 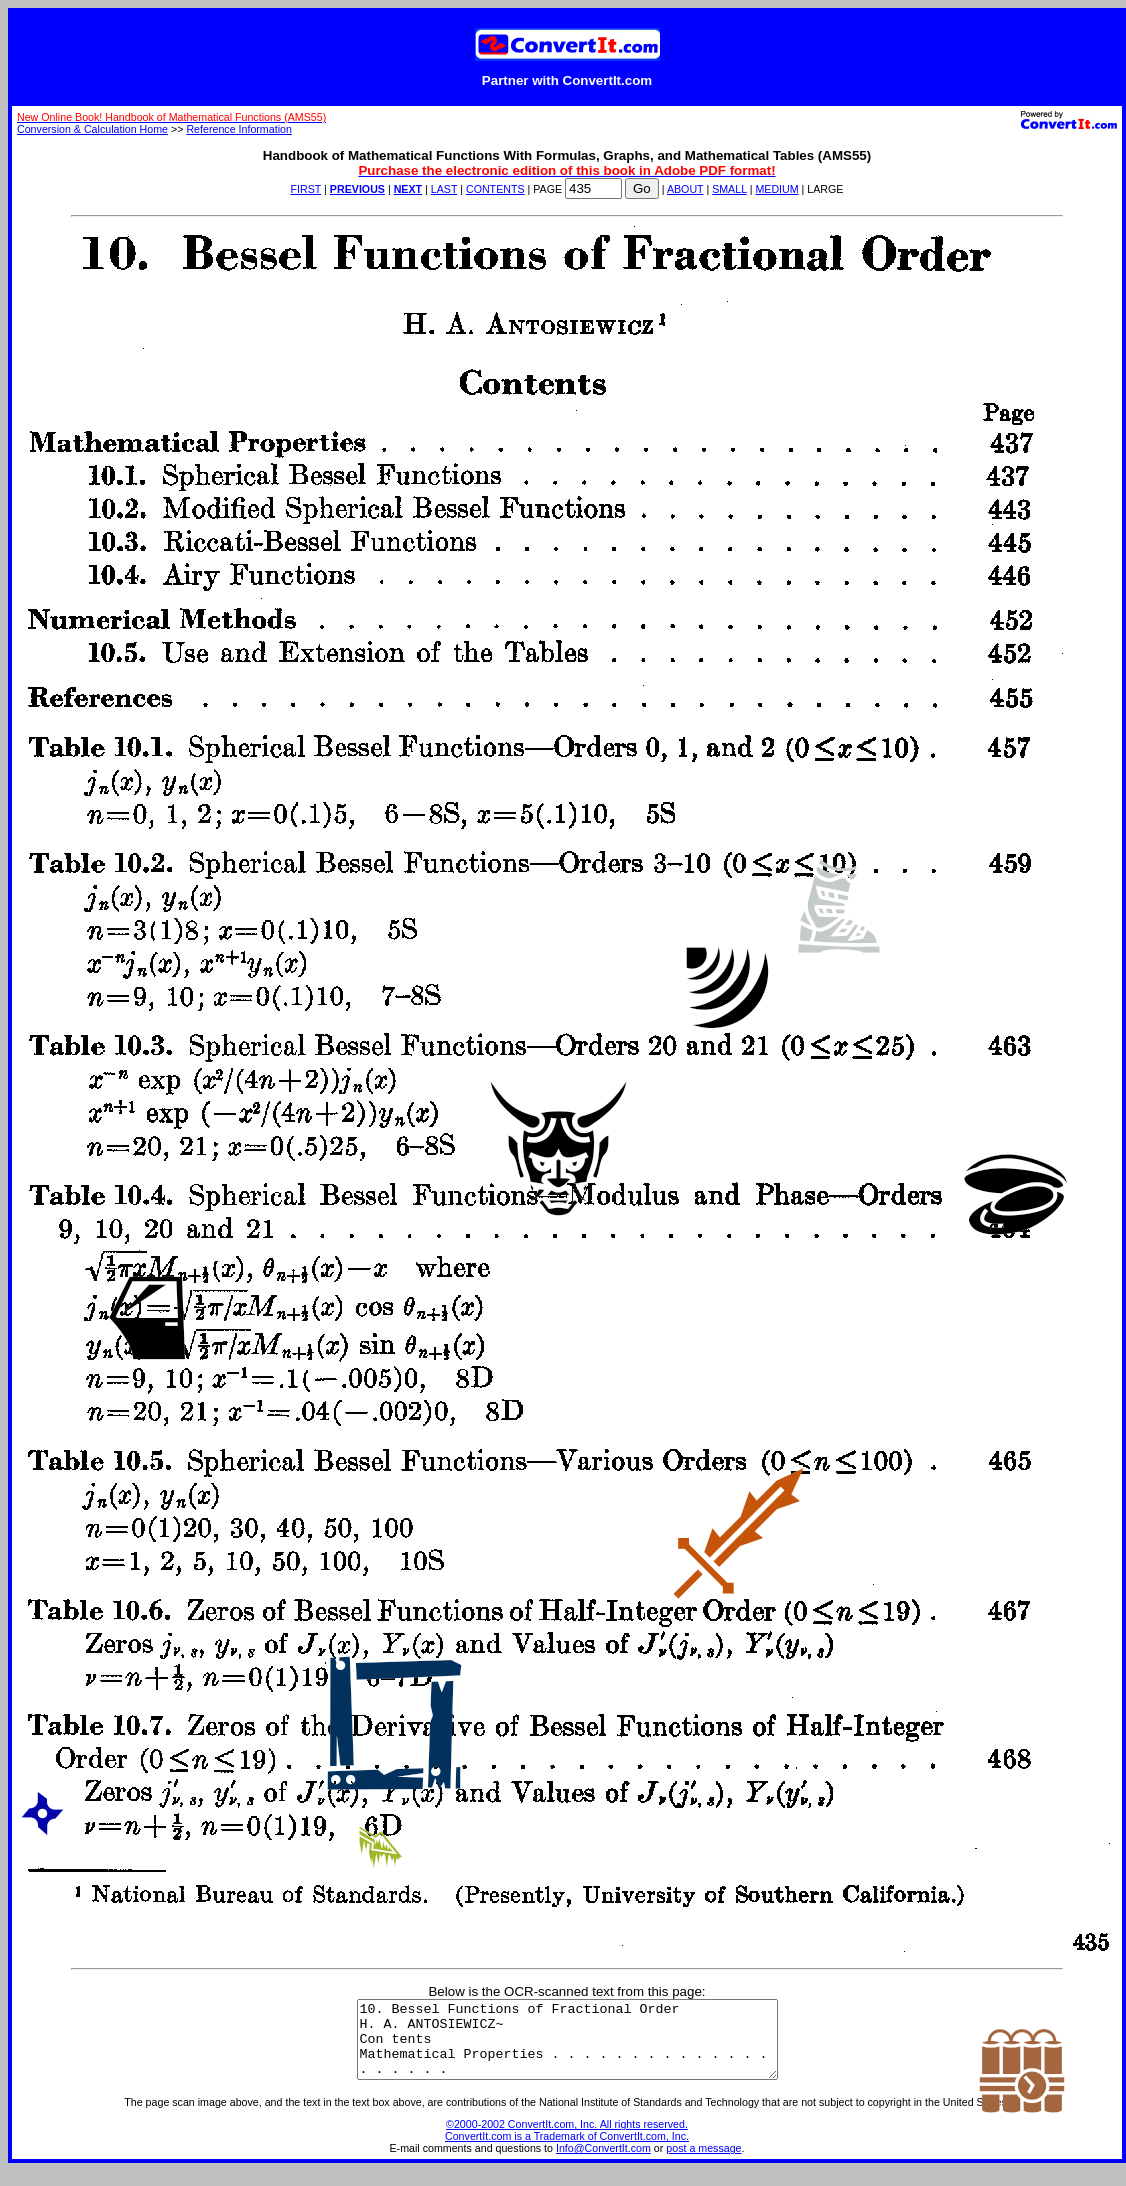 I want to click on equip a broken or shattered weapon, so click(x=737, y=1535).